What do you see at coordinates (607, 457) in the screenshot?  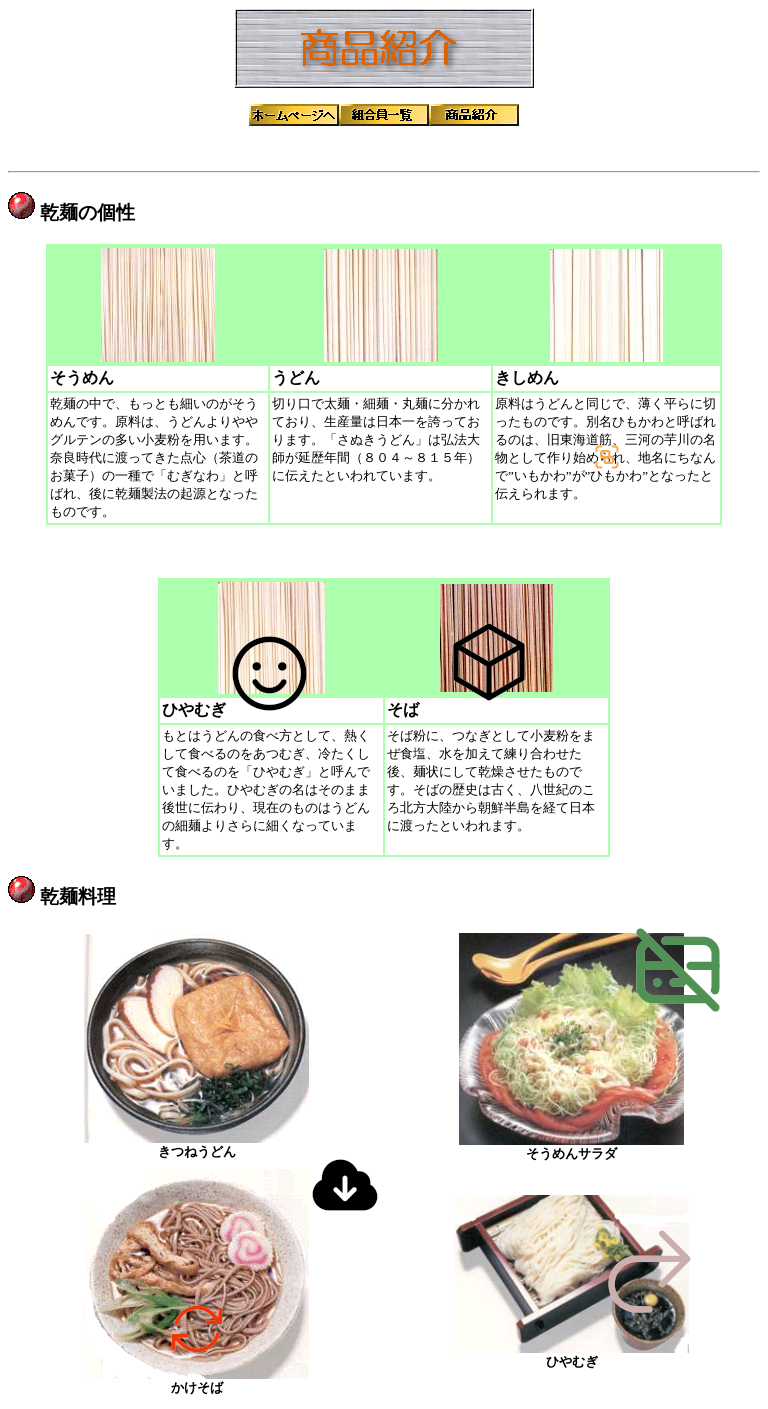 I see `group selected objects together` at bounding box center [607, 457].